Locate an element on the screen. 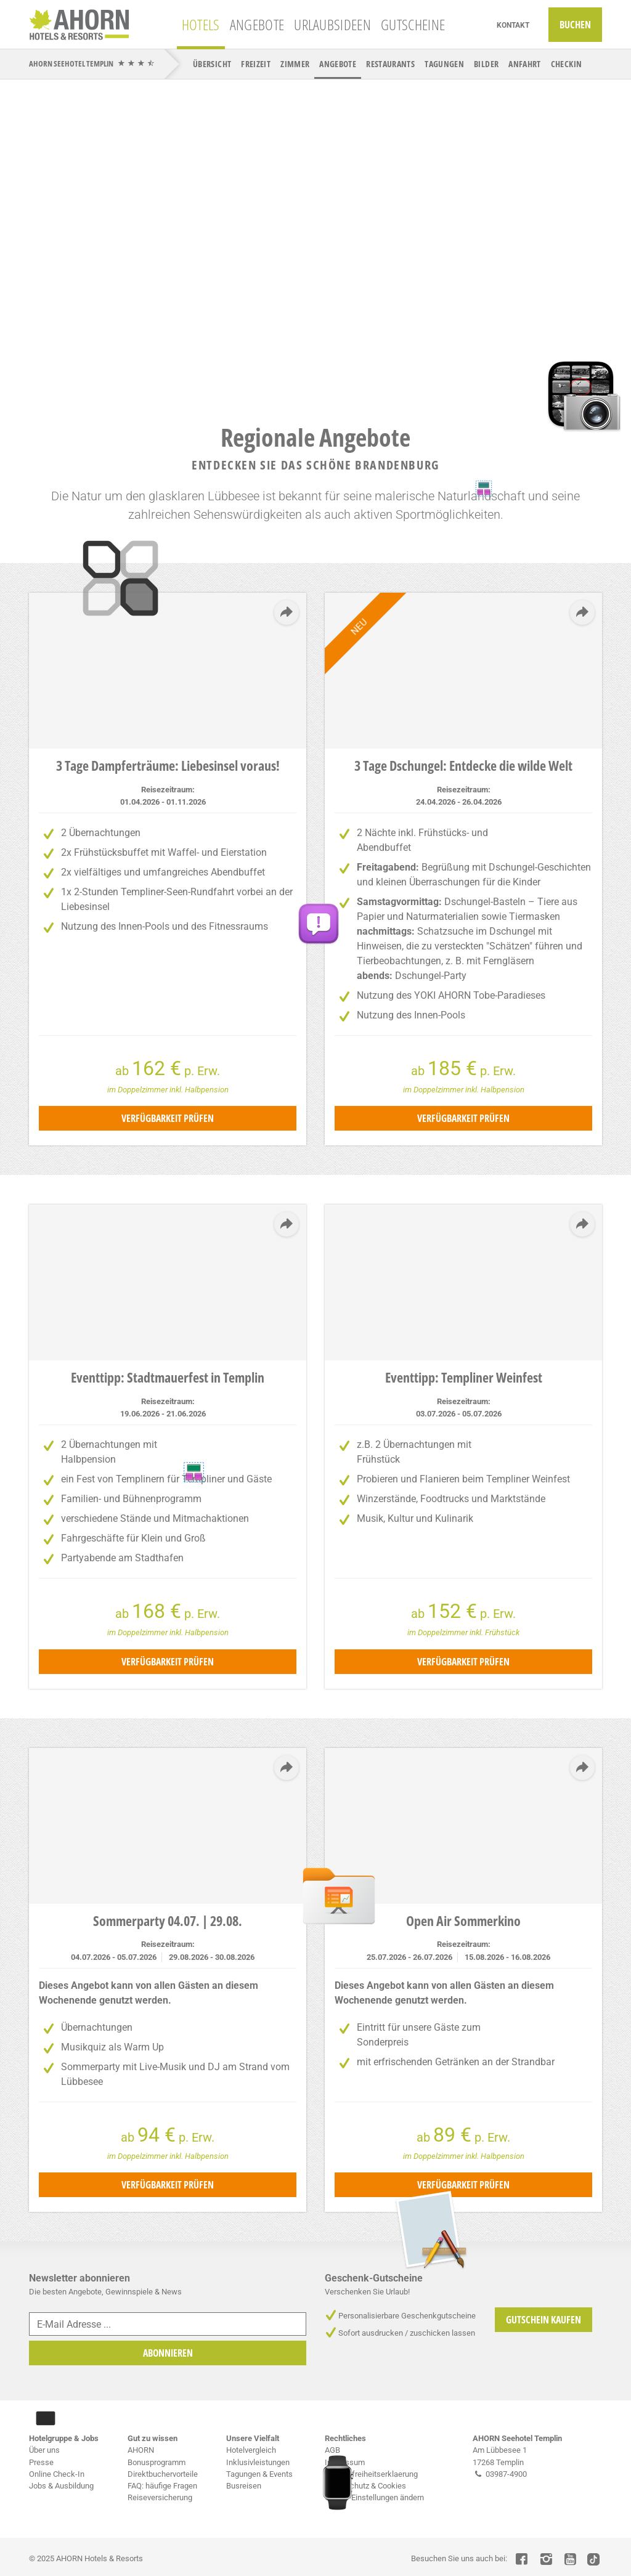 The width and height of the screenshot is (631, 2576). apple watch device icon is located at coordinates (337, 2482).